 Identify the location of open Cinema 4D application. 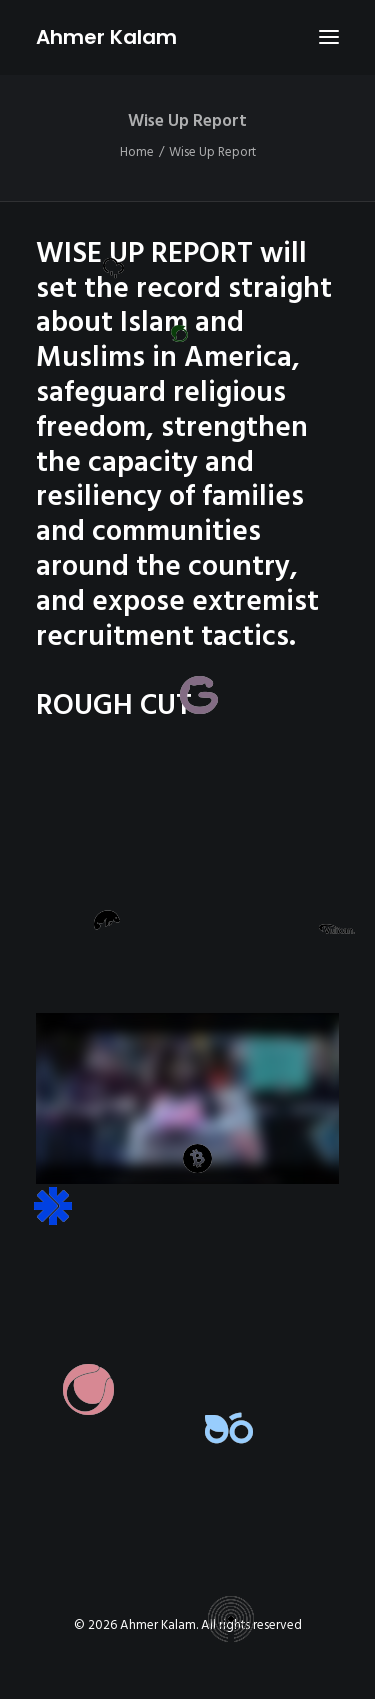
(88, 1389).